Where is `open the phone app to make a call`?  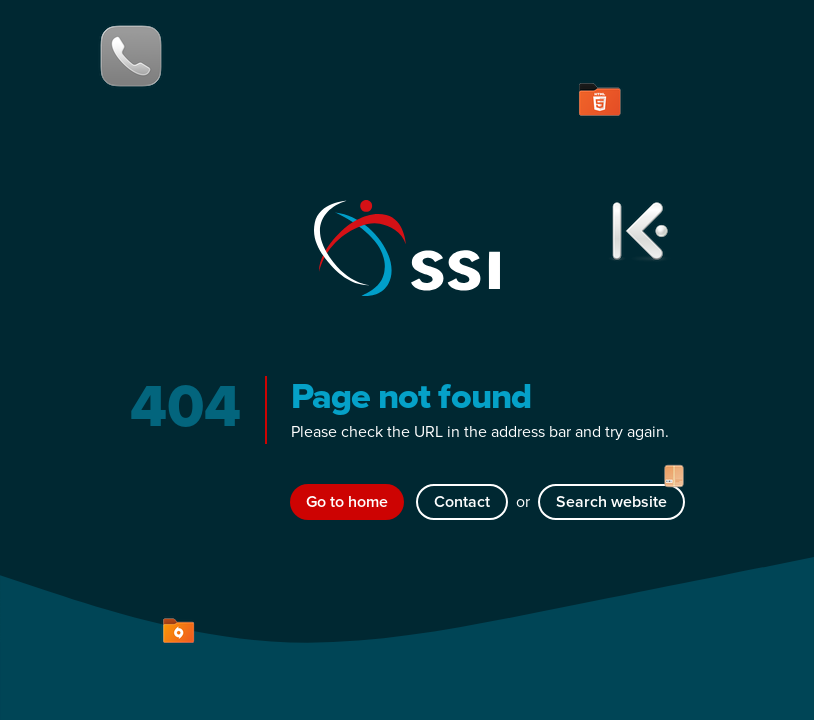 open the phone app to make a call is located at coordinates (131, 56).